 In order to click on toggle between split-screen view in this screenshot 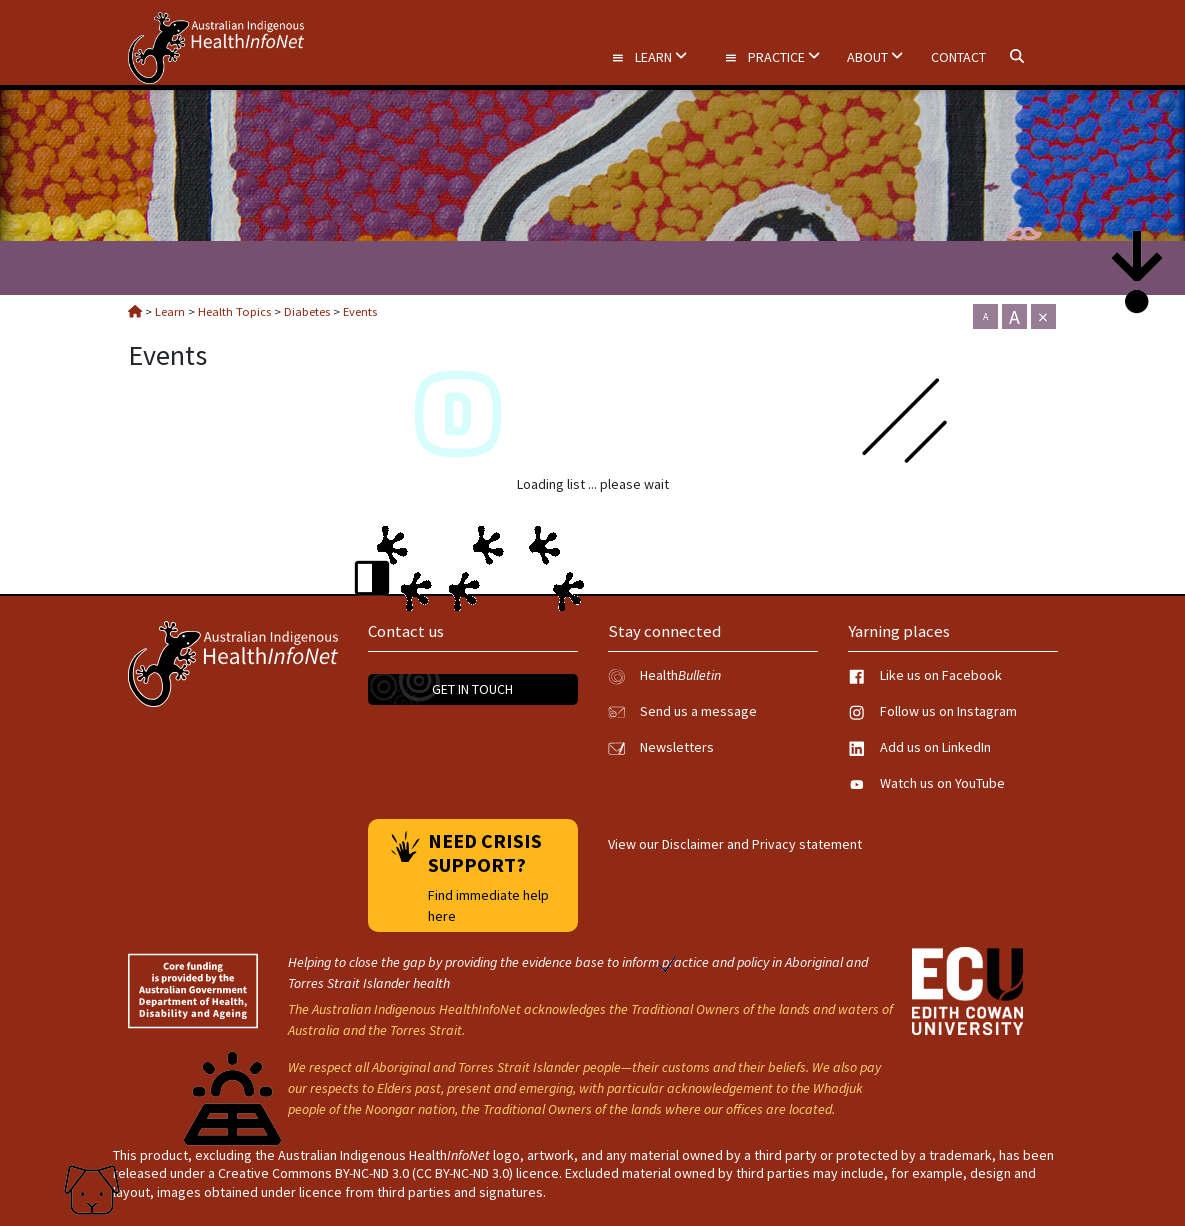, I will do `click(372, 578)`.